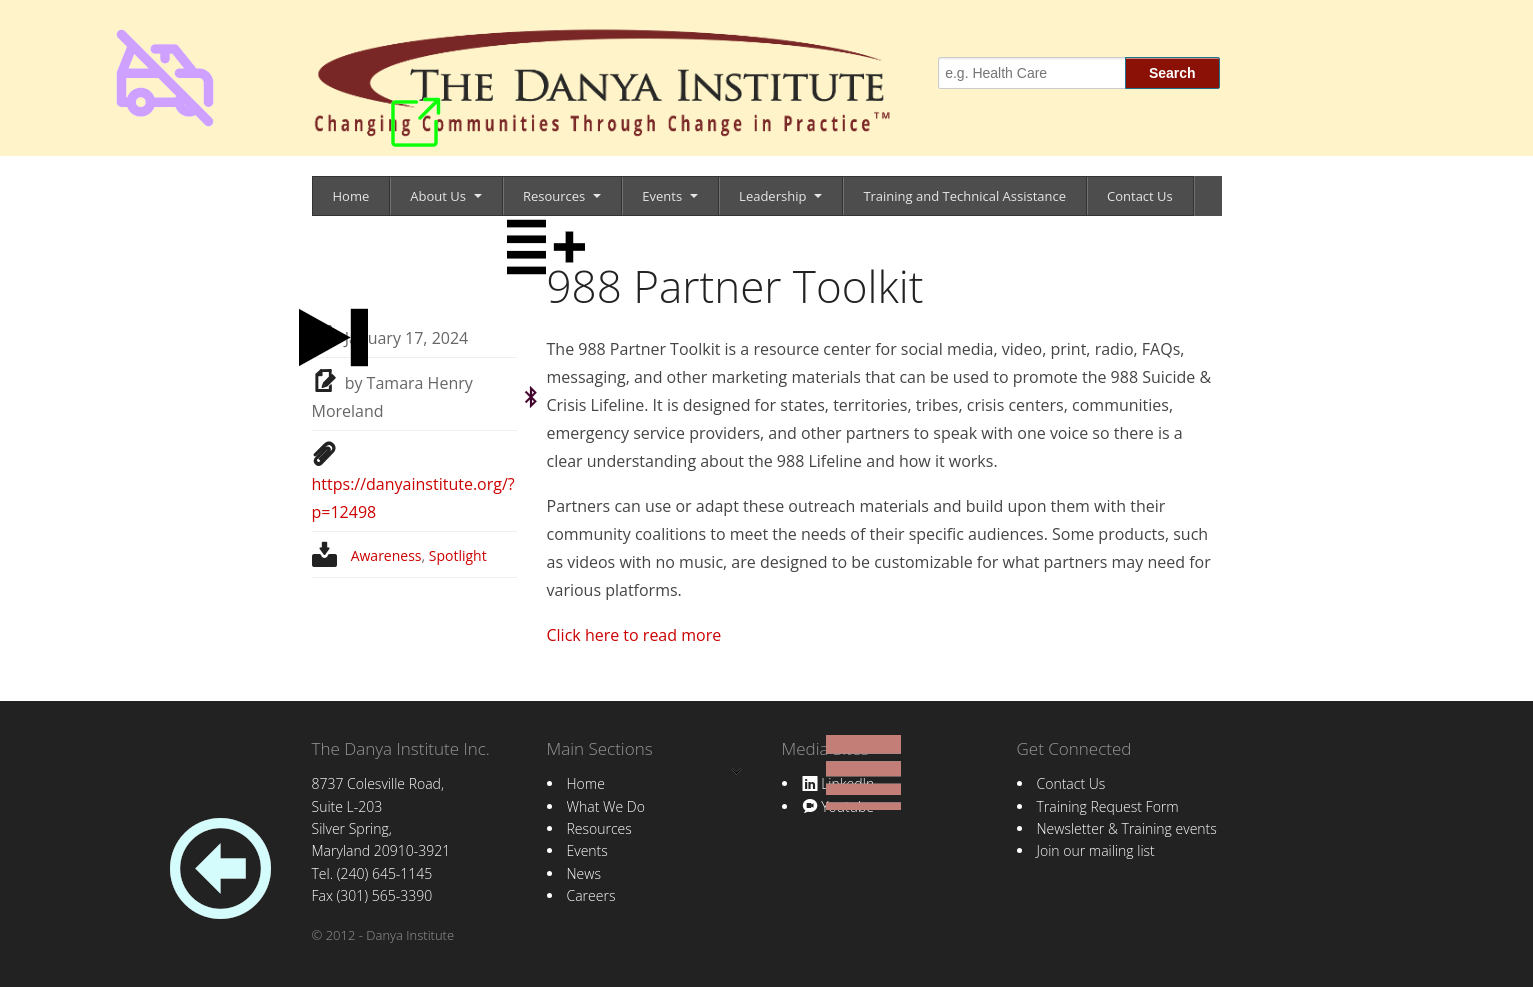 Image resolution: width=1533 pixels, height=987 pixels. Describe the element at coordinates (333, 337) in the screenshot. I see `skip to next track` at that location.